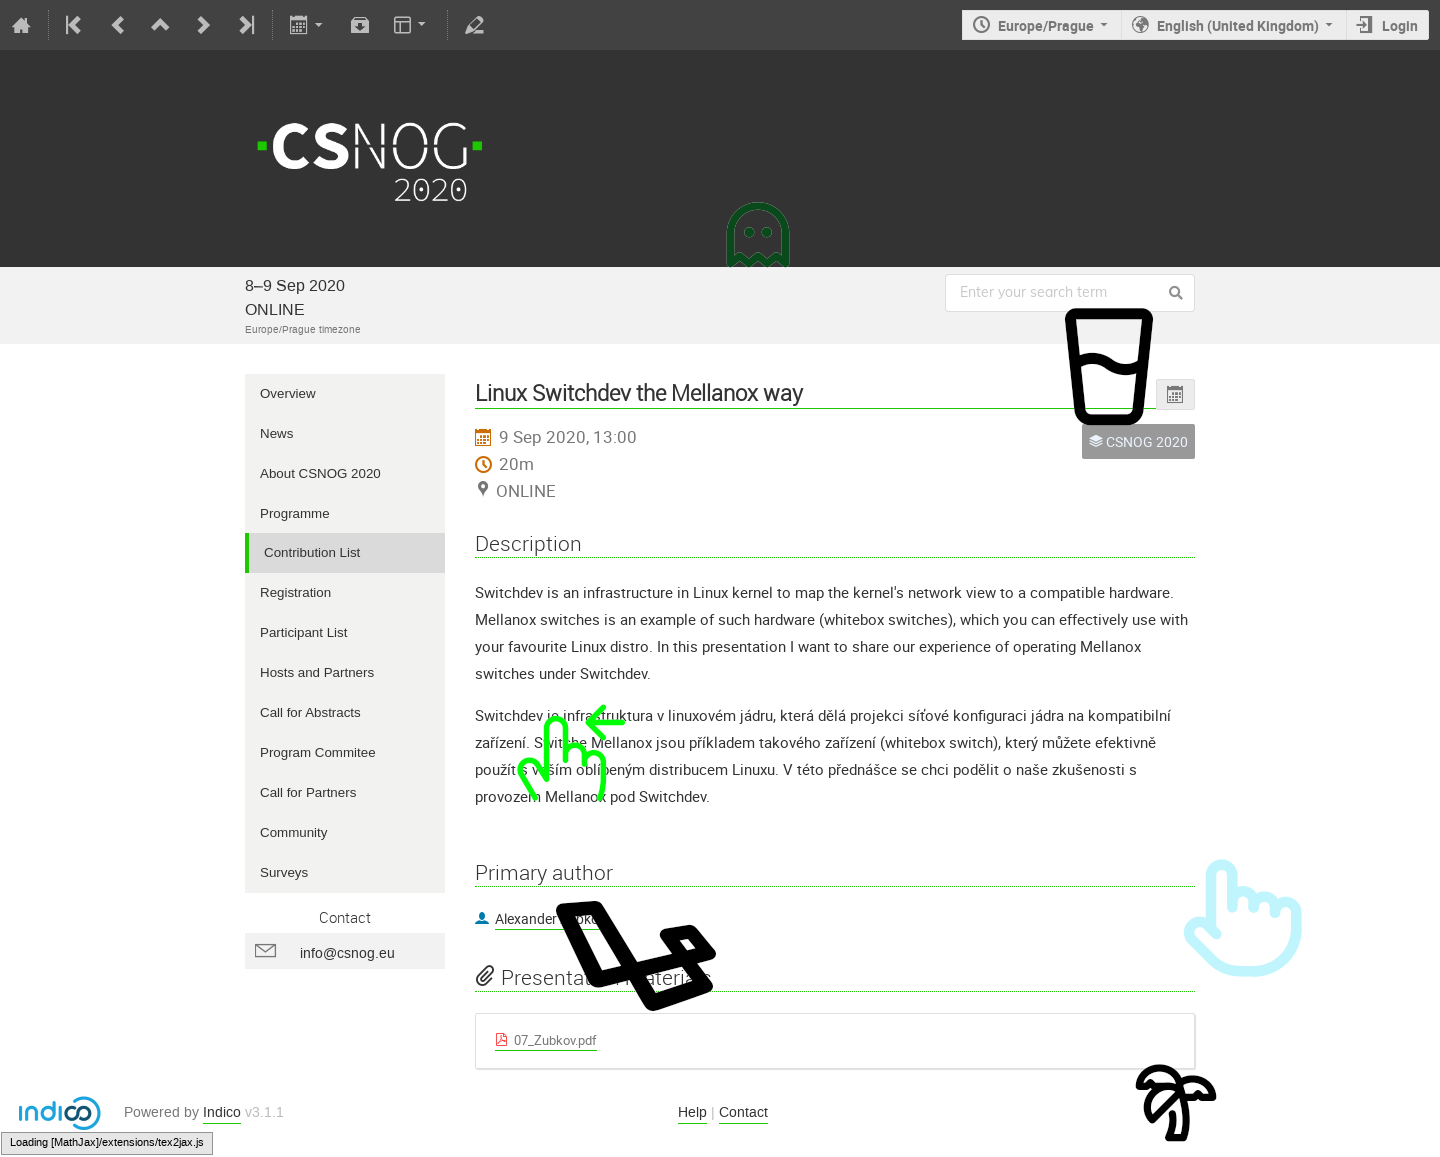  Describe the element at coordinates (636, 956) in the screenshot. I see `Laravel framework branding or integration` at that location.